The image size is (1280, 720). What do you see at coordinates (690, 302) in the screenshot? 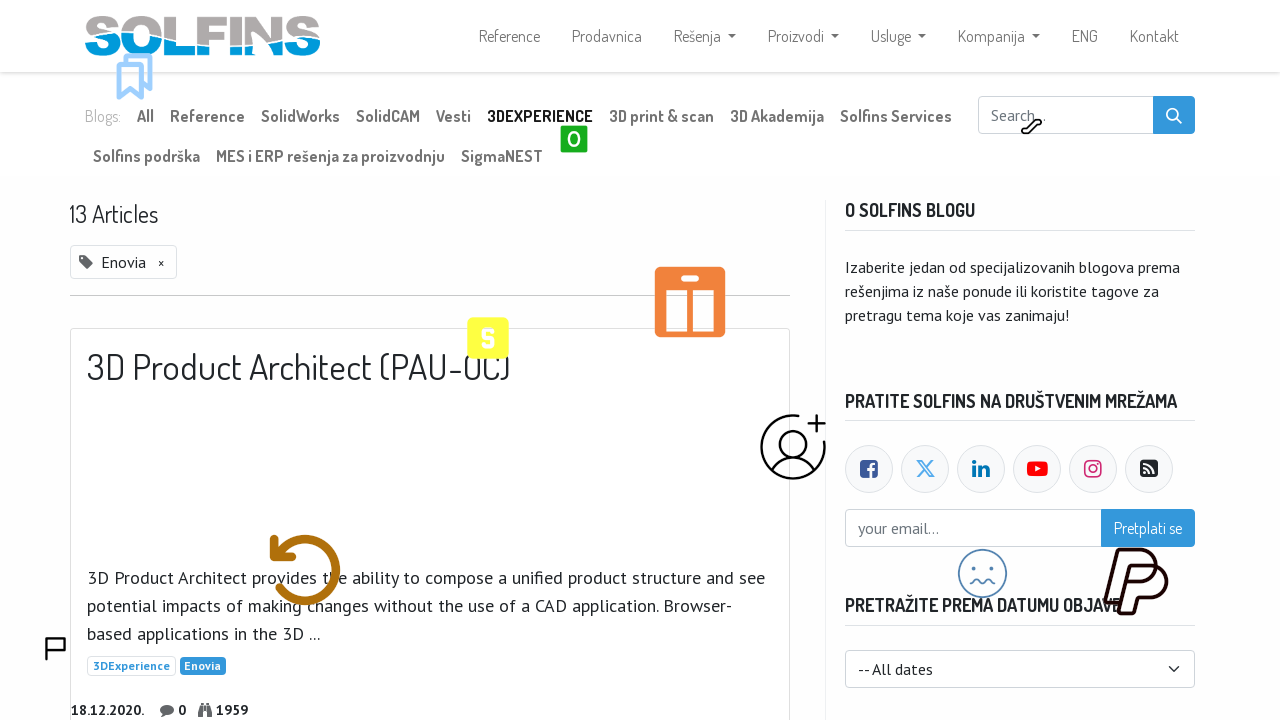
I see `indicates elevator access or location` at bounding box center [690, 302].